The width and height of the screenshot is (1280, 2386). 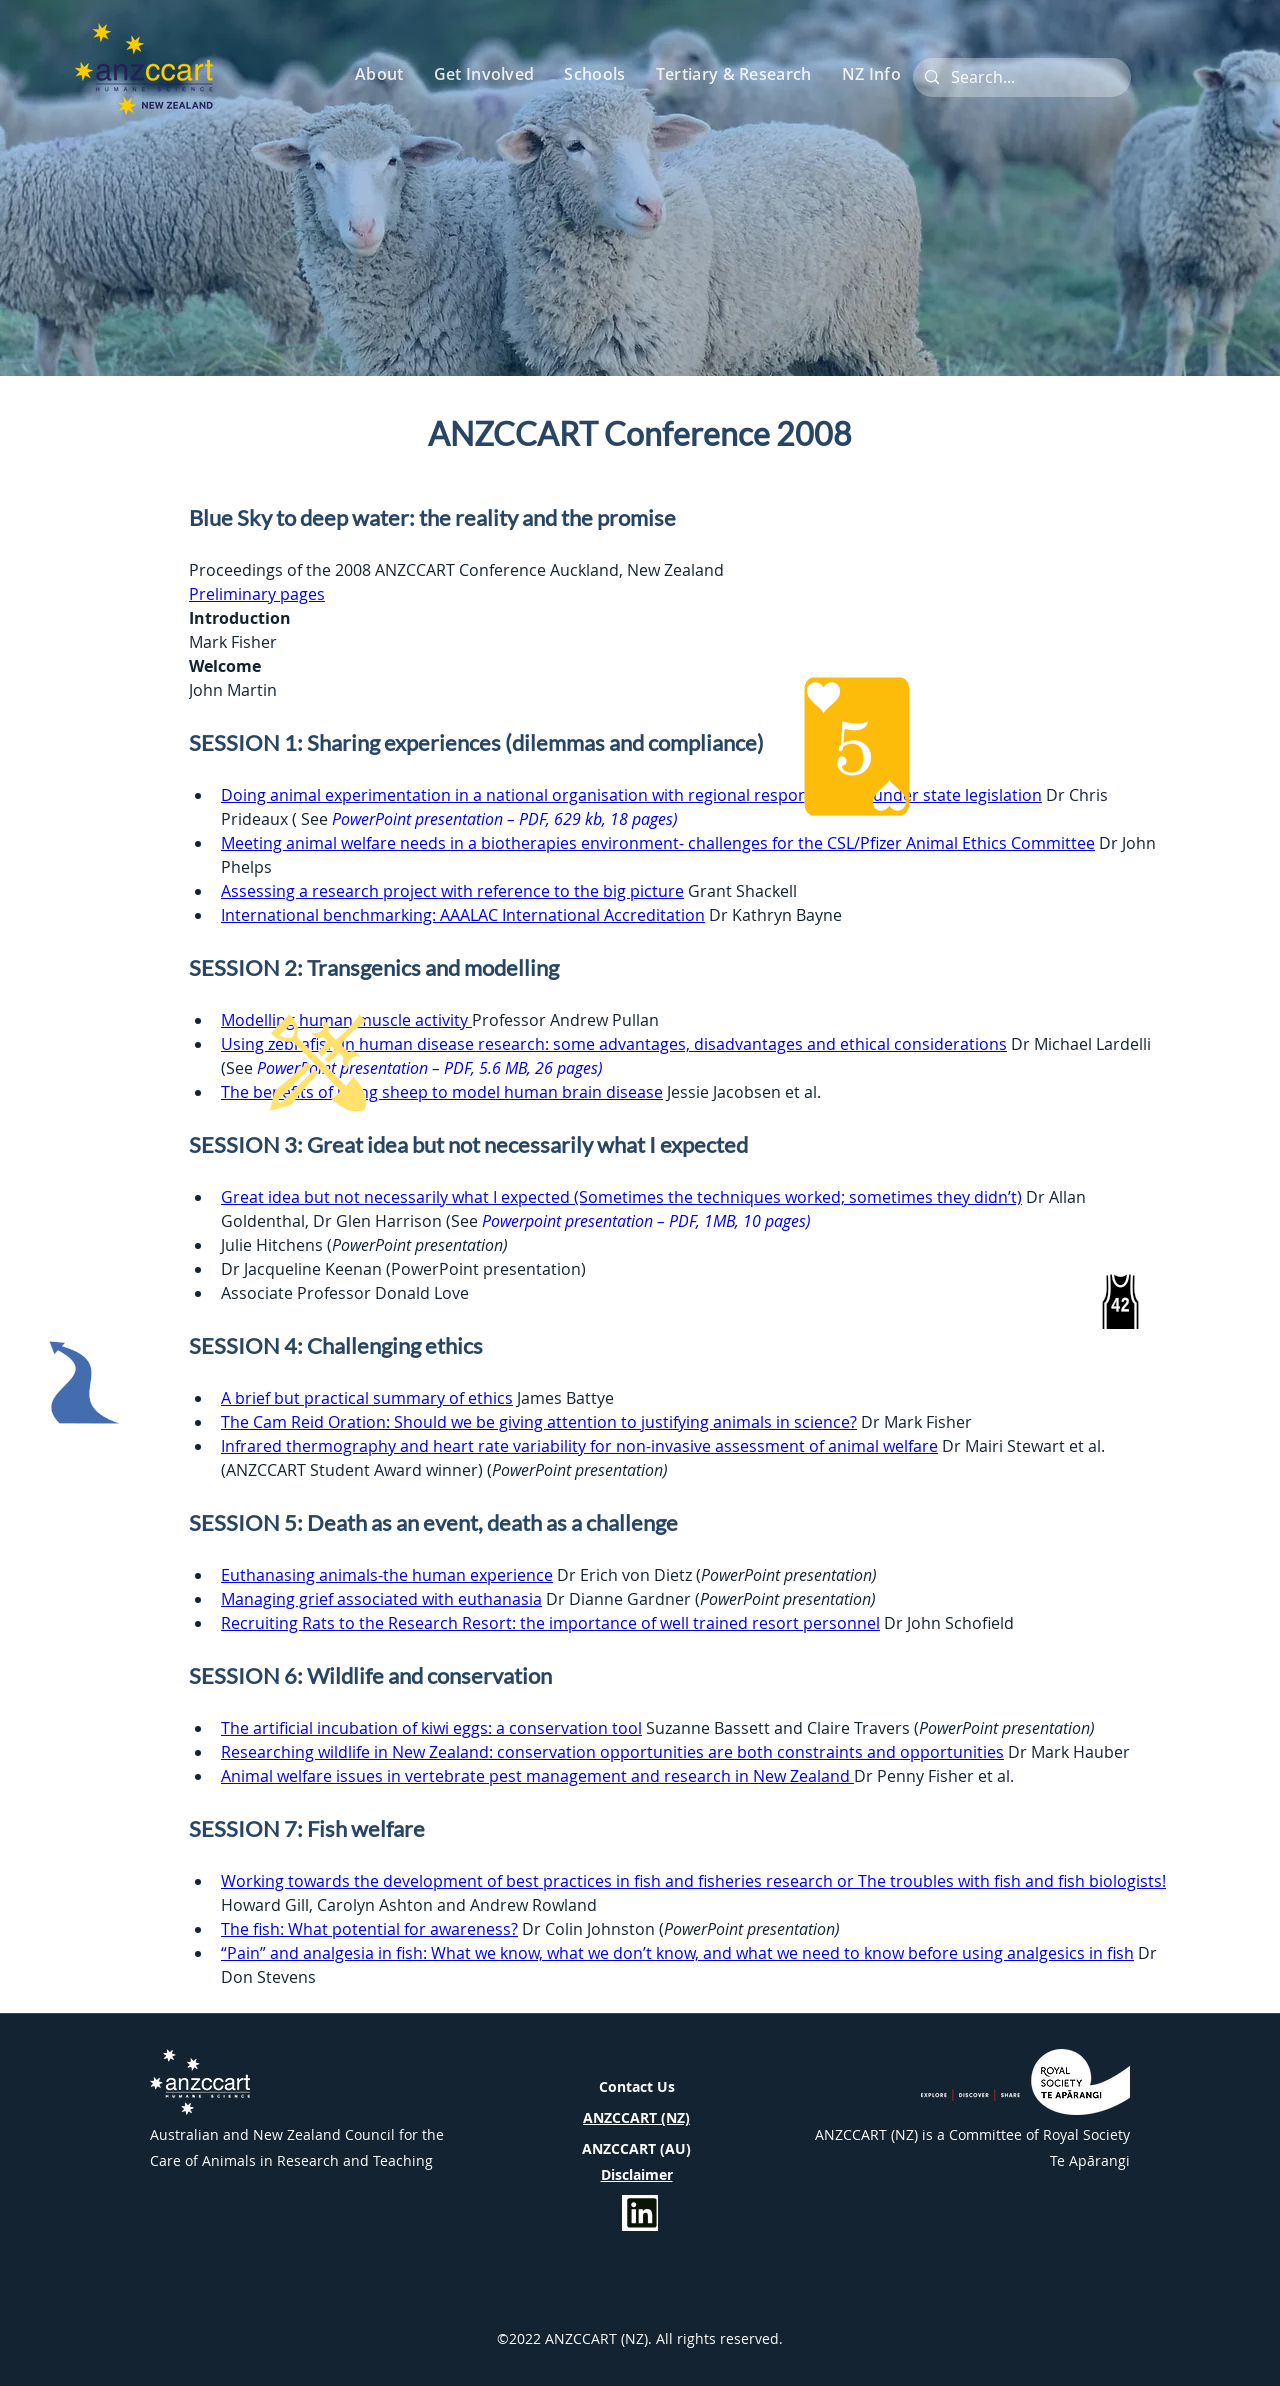 What do you see at coordinates (1120, 1301) in the screenshot?
I see `view team roster or player information` at bounding box center [1120, 1301].